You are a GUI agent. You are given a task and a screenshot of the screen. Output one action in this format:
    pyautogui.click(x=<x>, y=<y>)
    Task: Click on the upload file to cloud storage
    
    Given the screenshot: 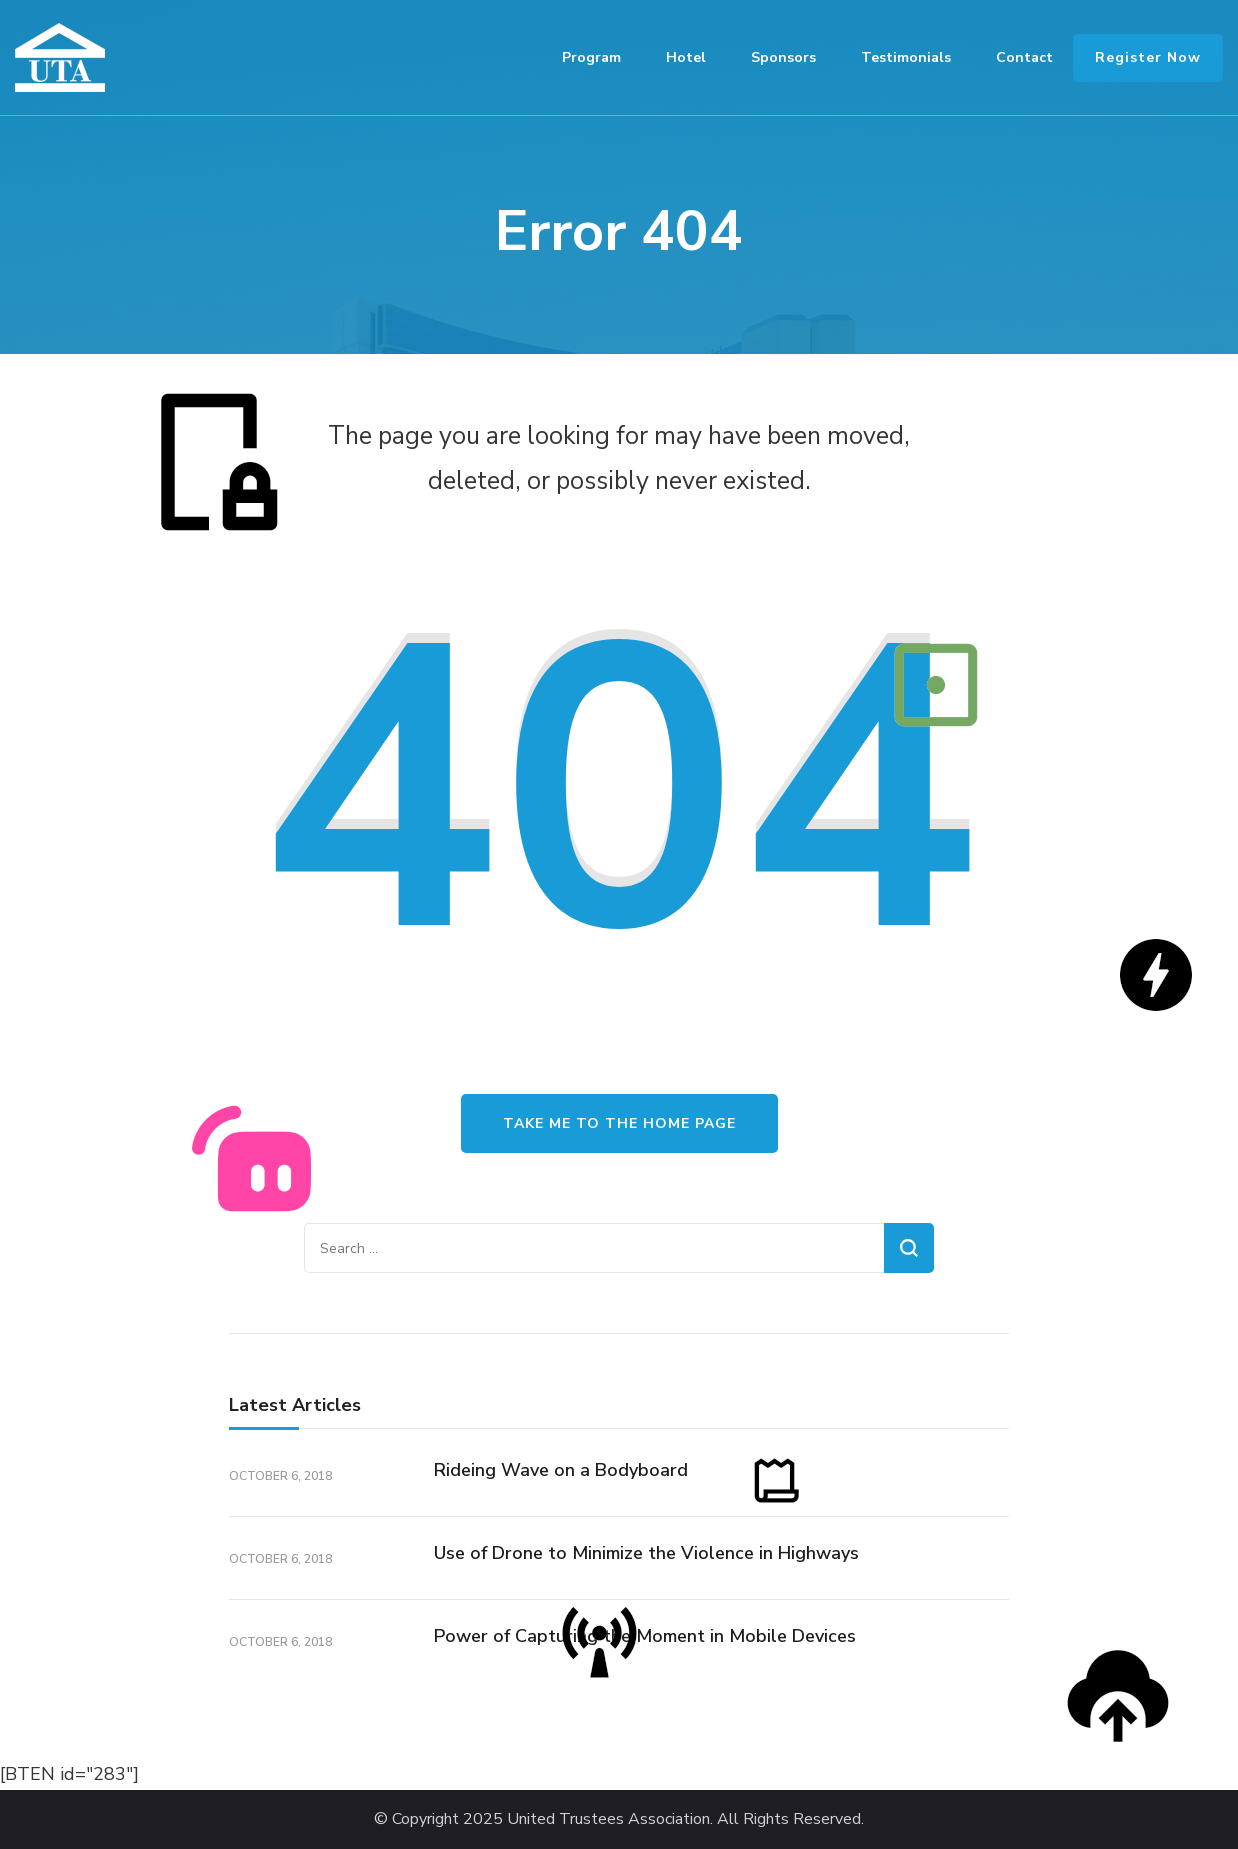 What is the action you would take?
    pyautogui.click(x=1118, y=1696)
    